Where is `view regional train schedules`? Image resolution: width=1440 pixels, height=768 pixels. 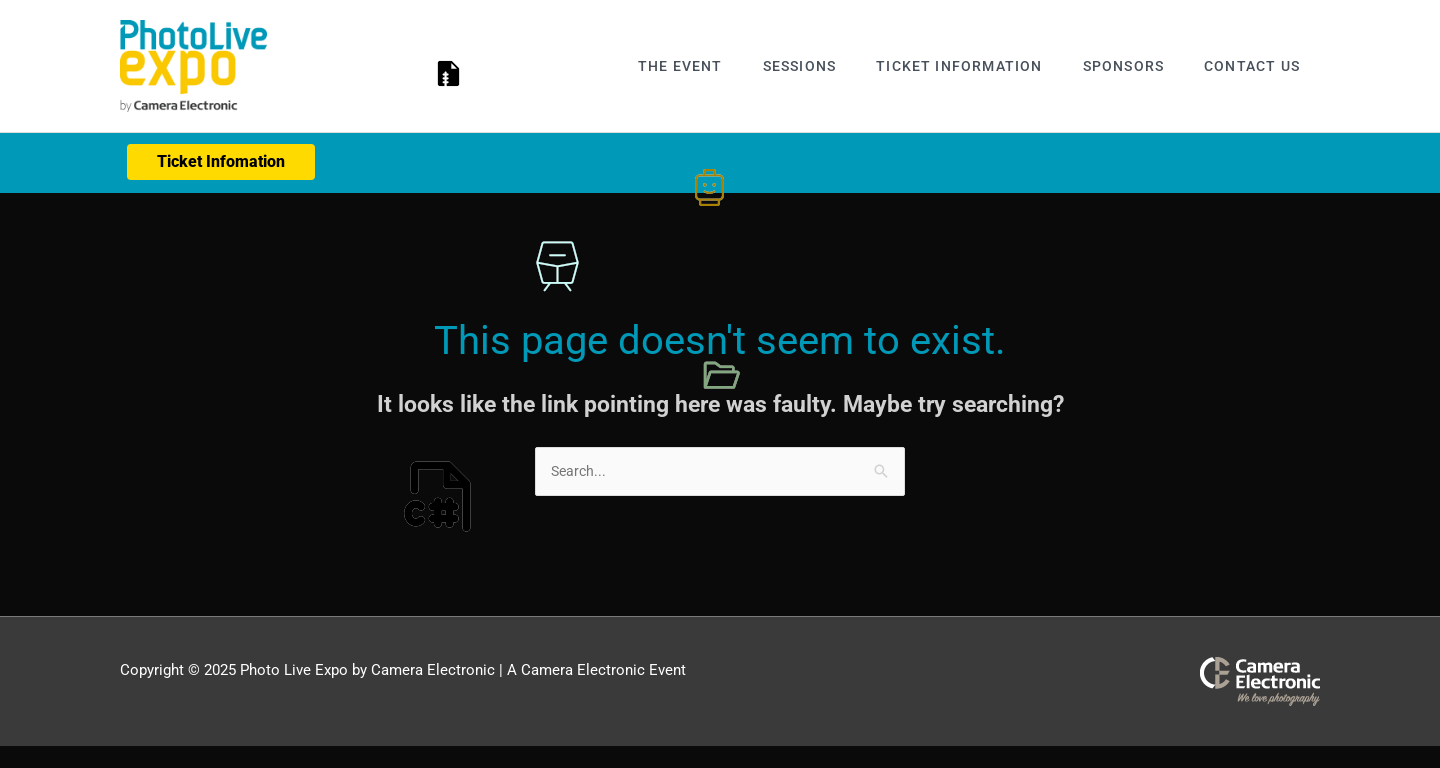 view regional train schedules is located at coordinates (557, 264).